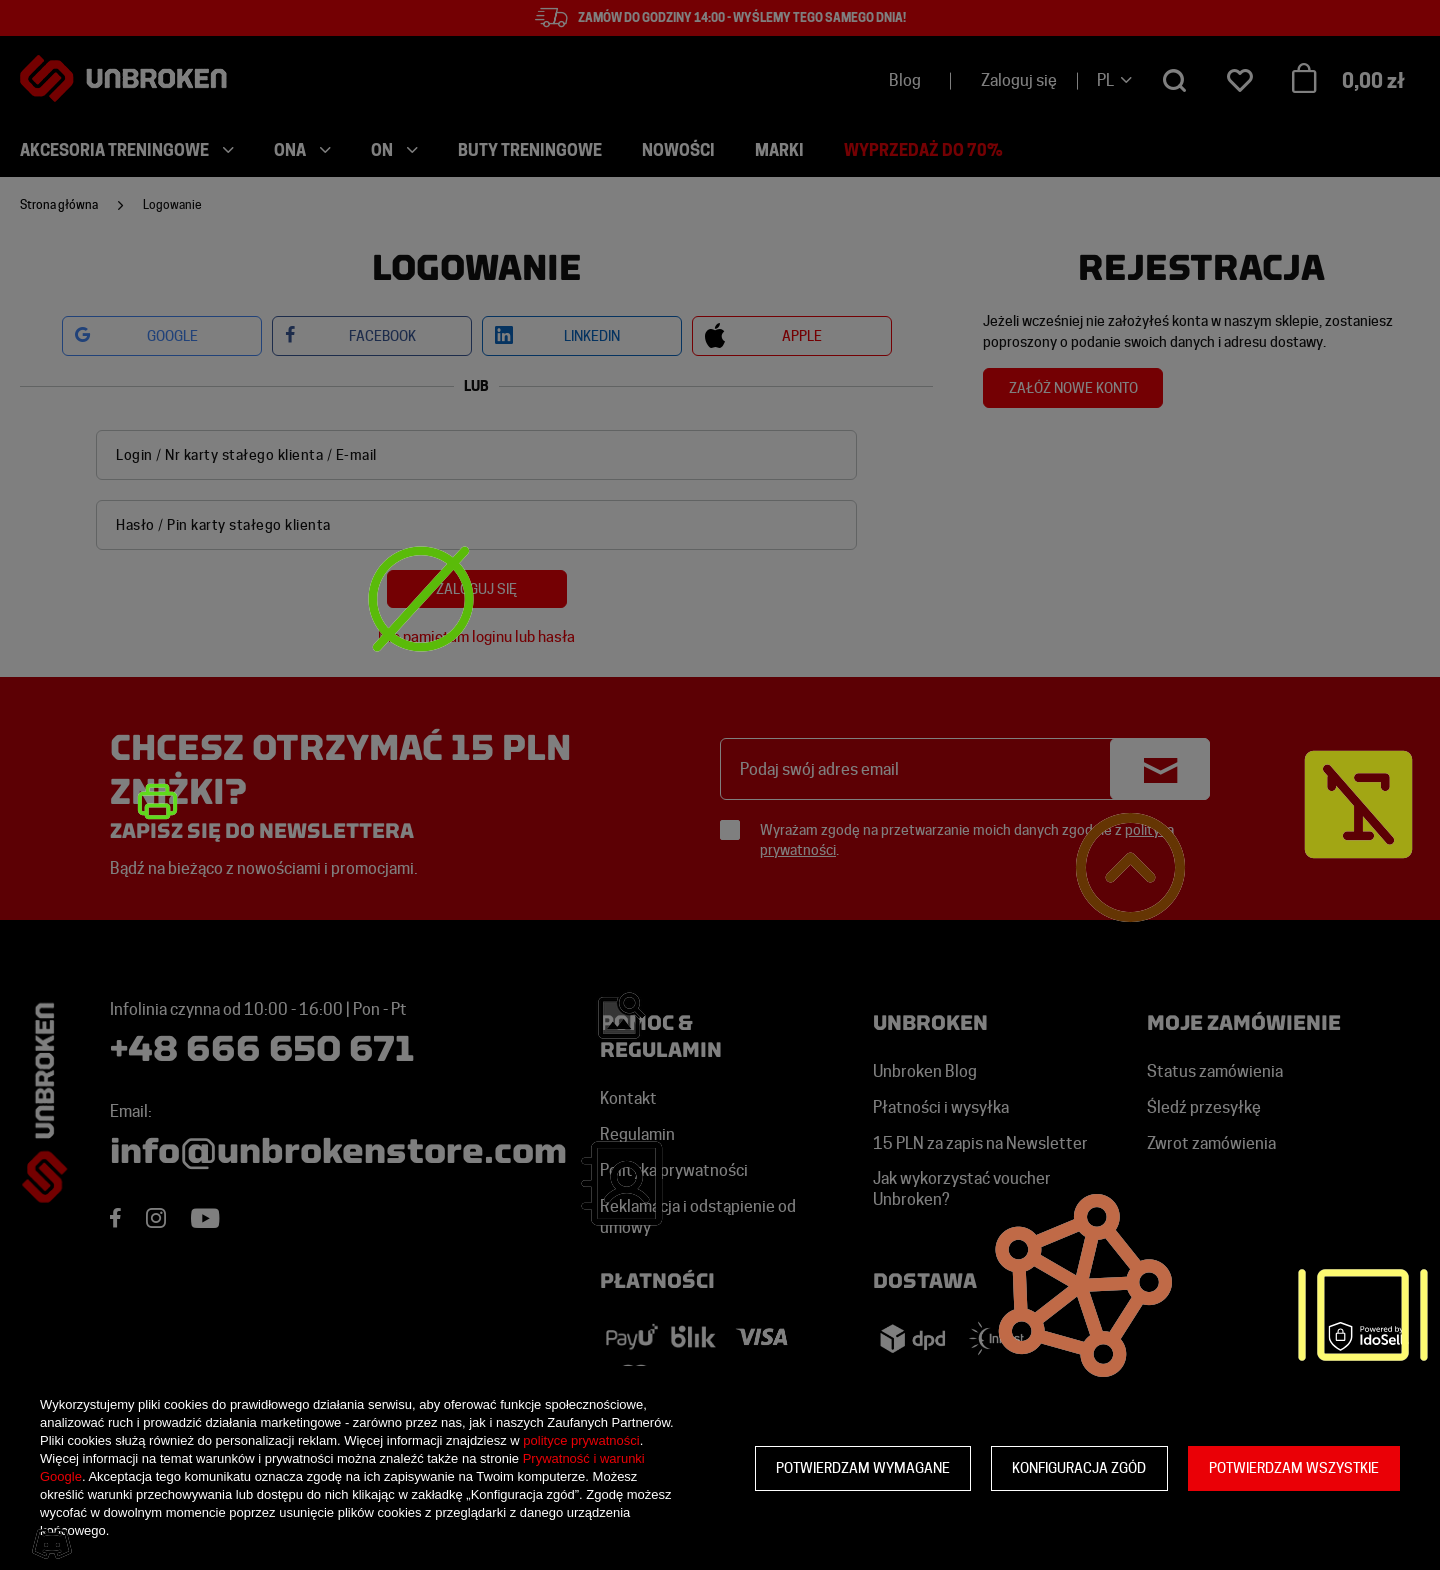 The image size is (1440, 1570). Describe the element at coordinates (1358, 804) in the screenshot. I see `disable text formatting` at that location.